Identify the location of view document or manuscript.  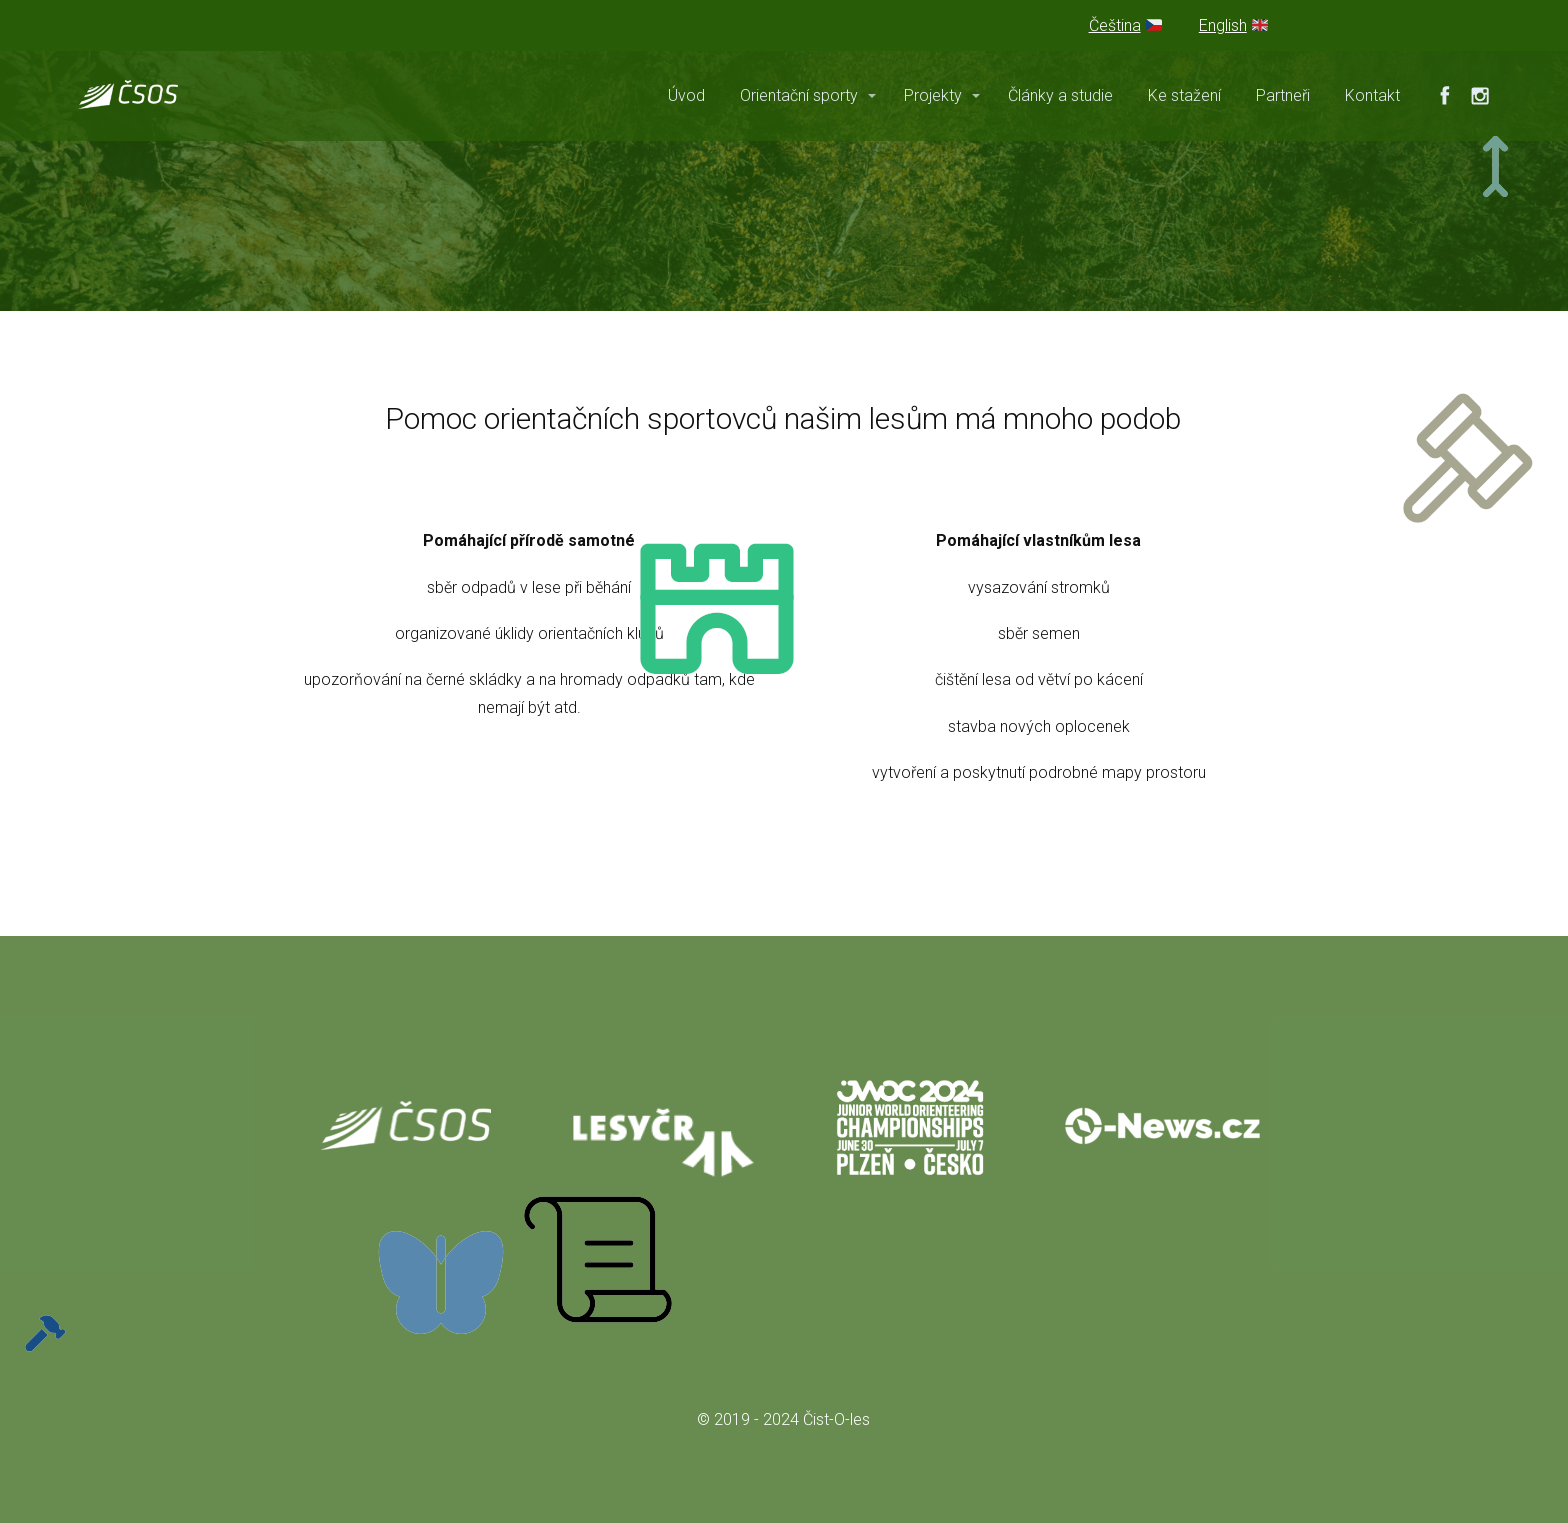
(603, 1259).